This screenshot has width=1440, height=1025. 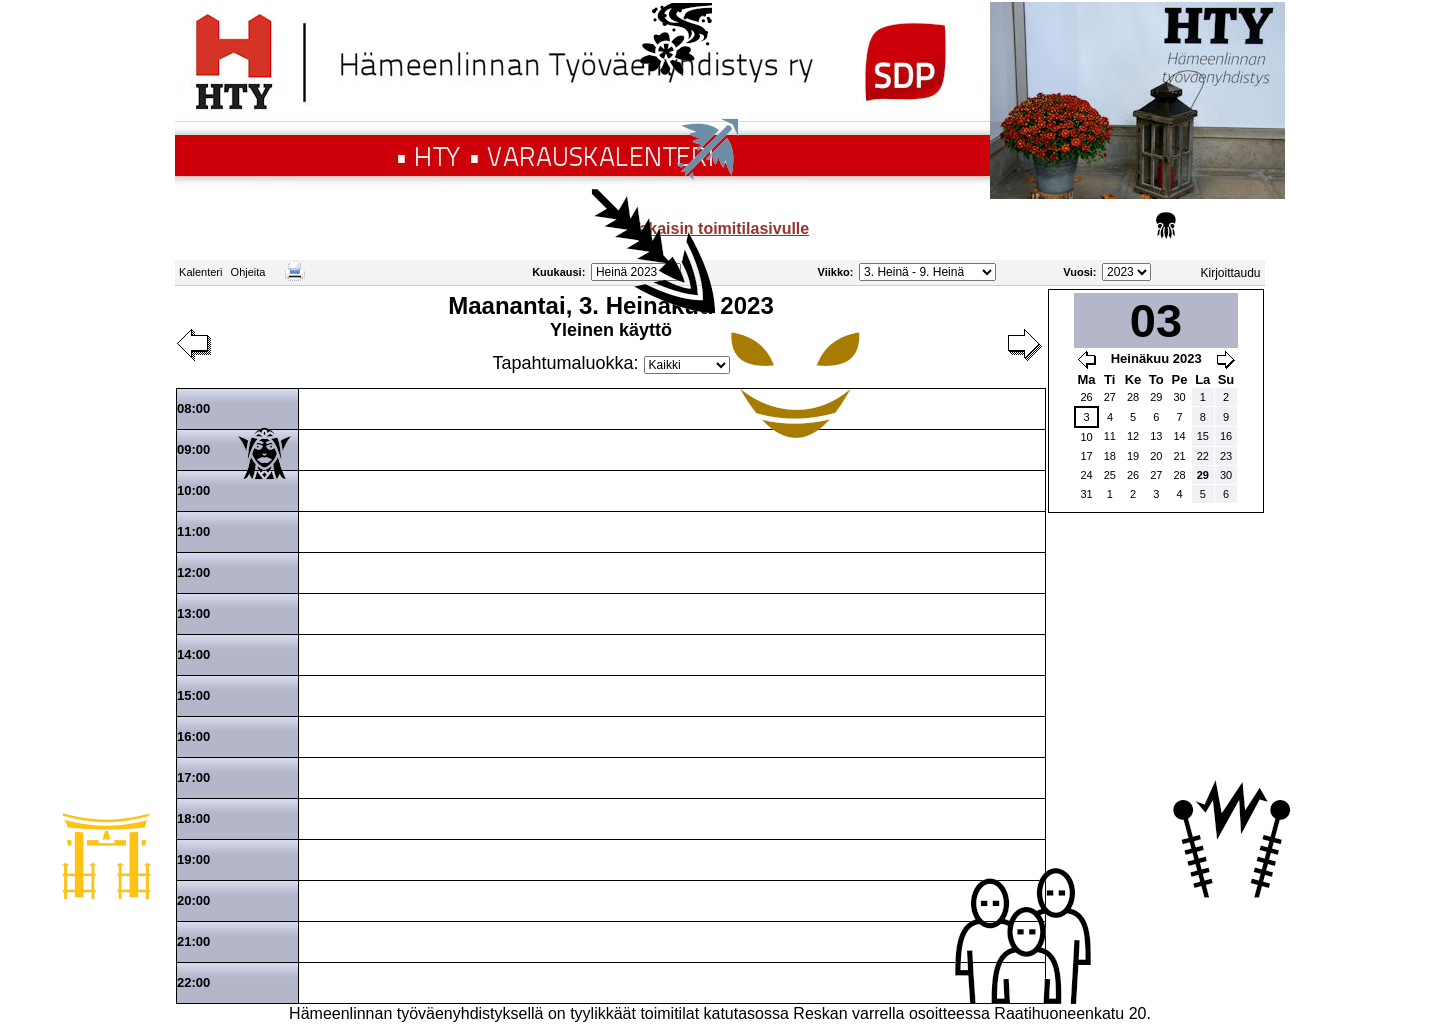 I want to click on access japanese cultural or religious content, so click(x=106, y=853).